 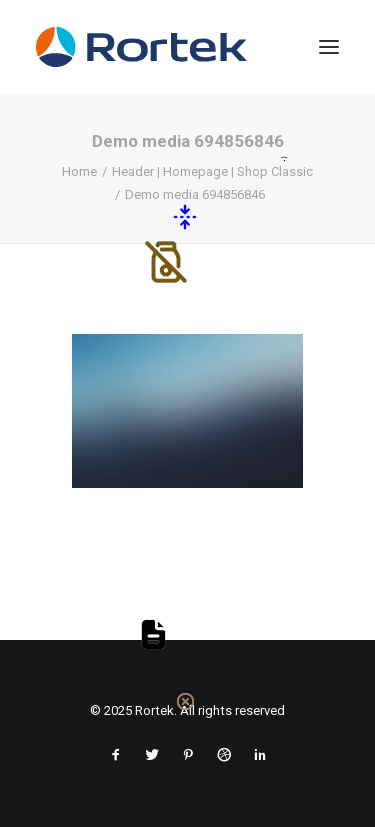 What do you see at coordinates (166, 262) in the screenshot?
I see `indicates dairy-free or no milk option` at bounding box center [166, 262].